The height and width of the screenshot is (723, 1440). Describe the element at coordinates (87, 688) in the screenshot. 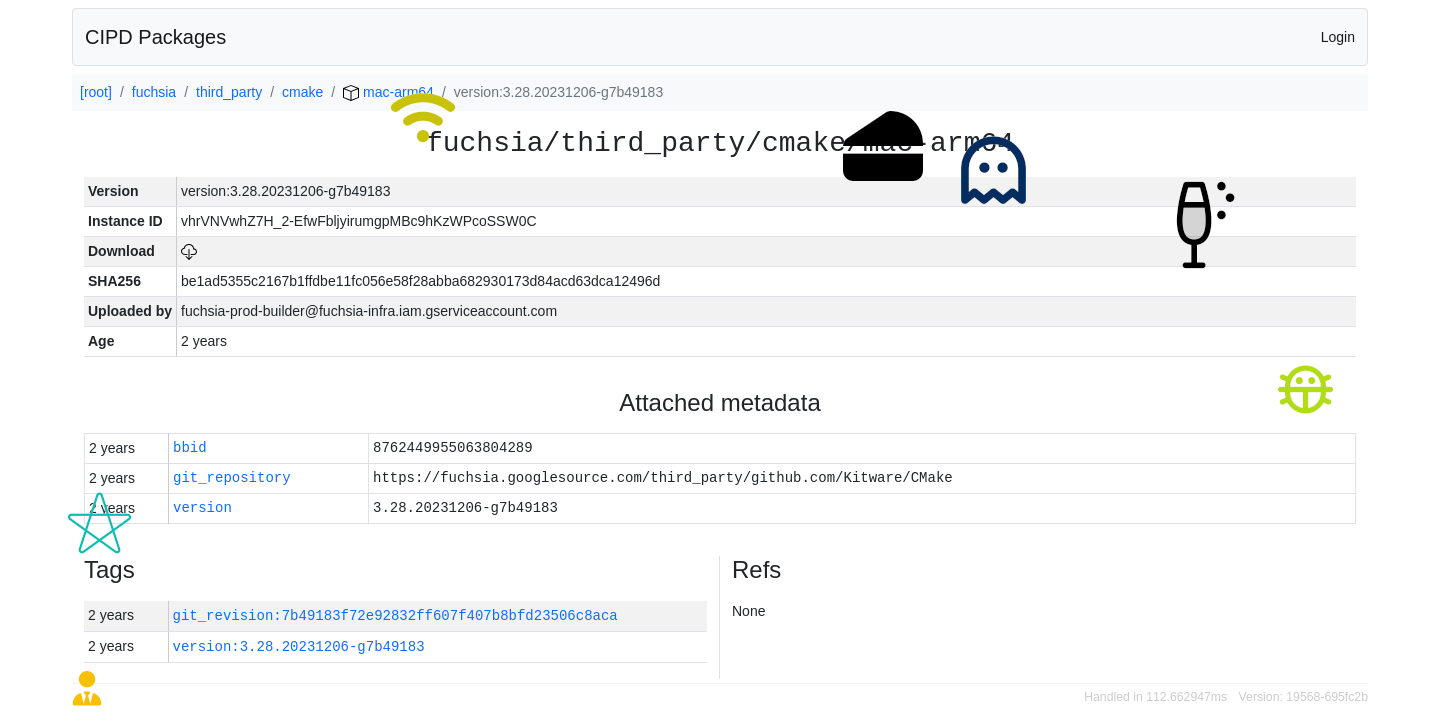

I see `view professional or business profile` at that location.